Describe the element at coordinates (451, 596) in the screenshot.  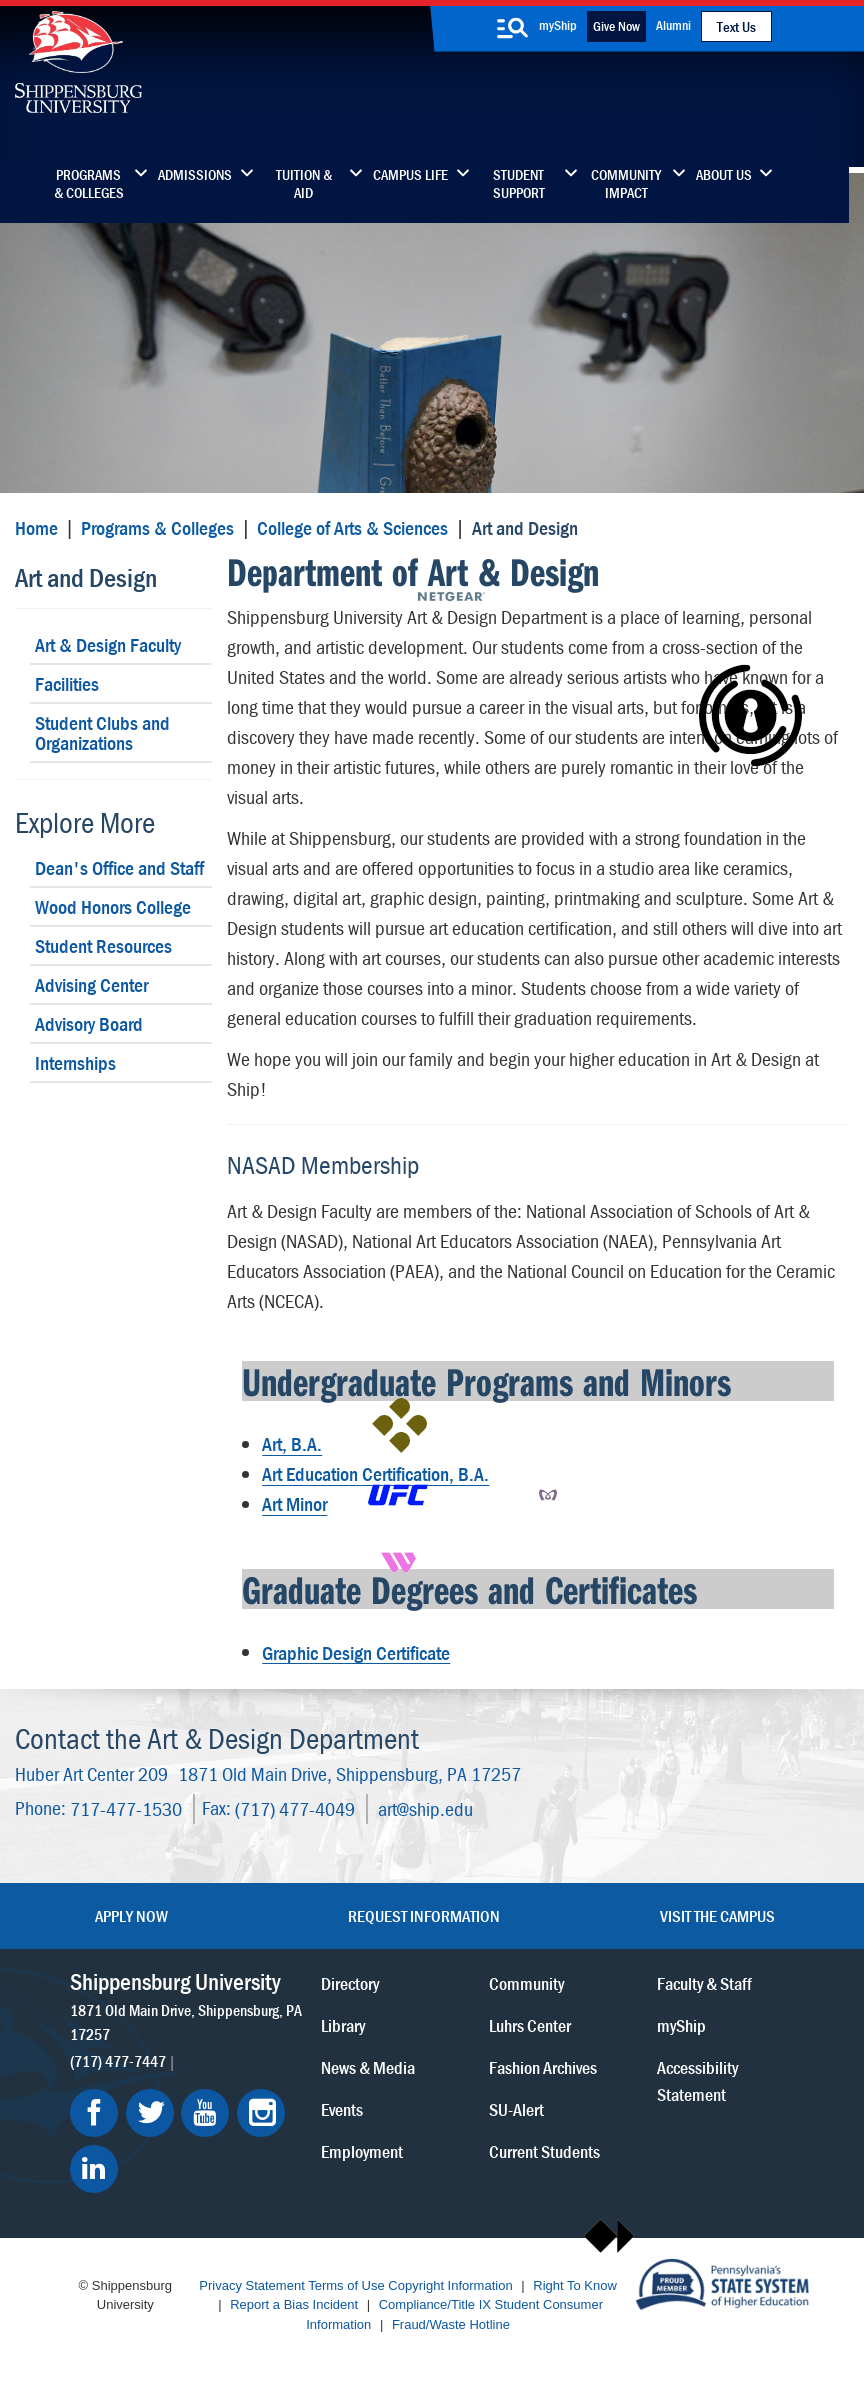
I see `netgear brand logo` at that location.